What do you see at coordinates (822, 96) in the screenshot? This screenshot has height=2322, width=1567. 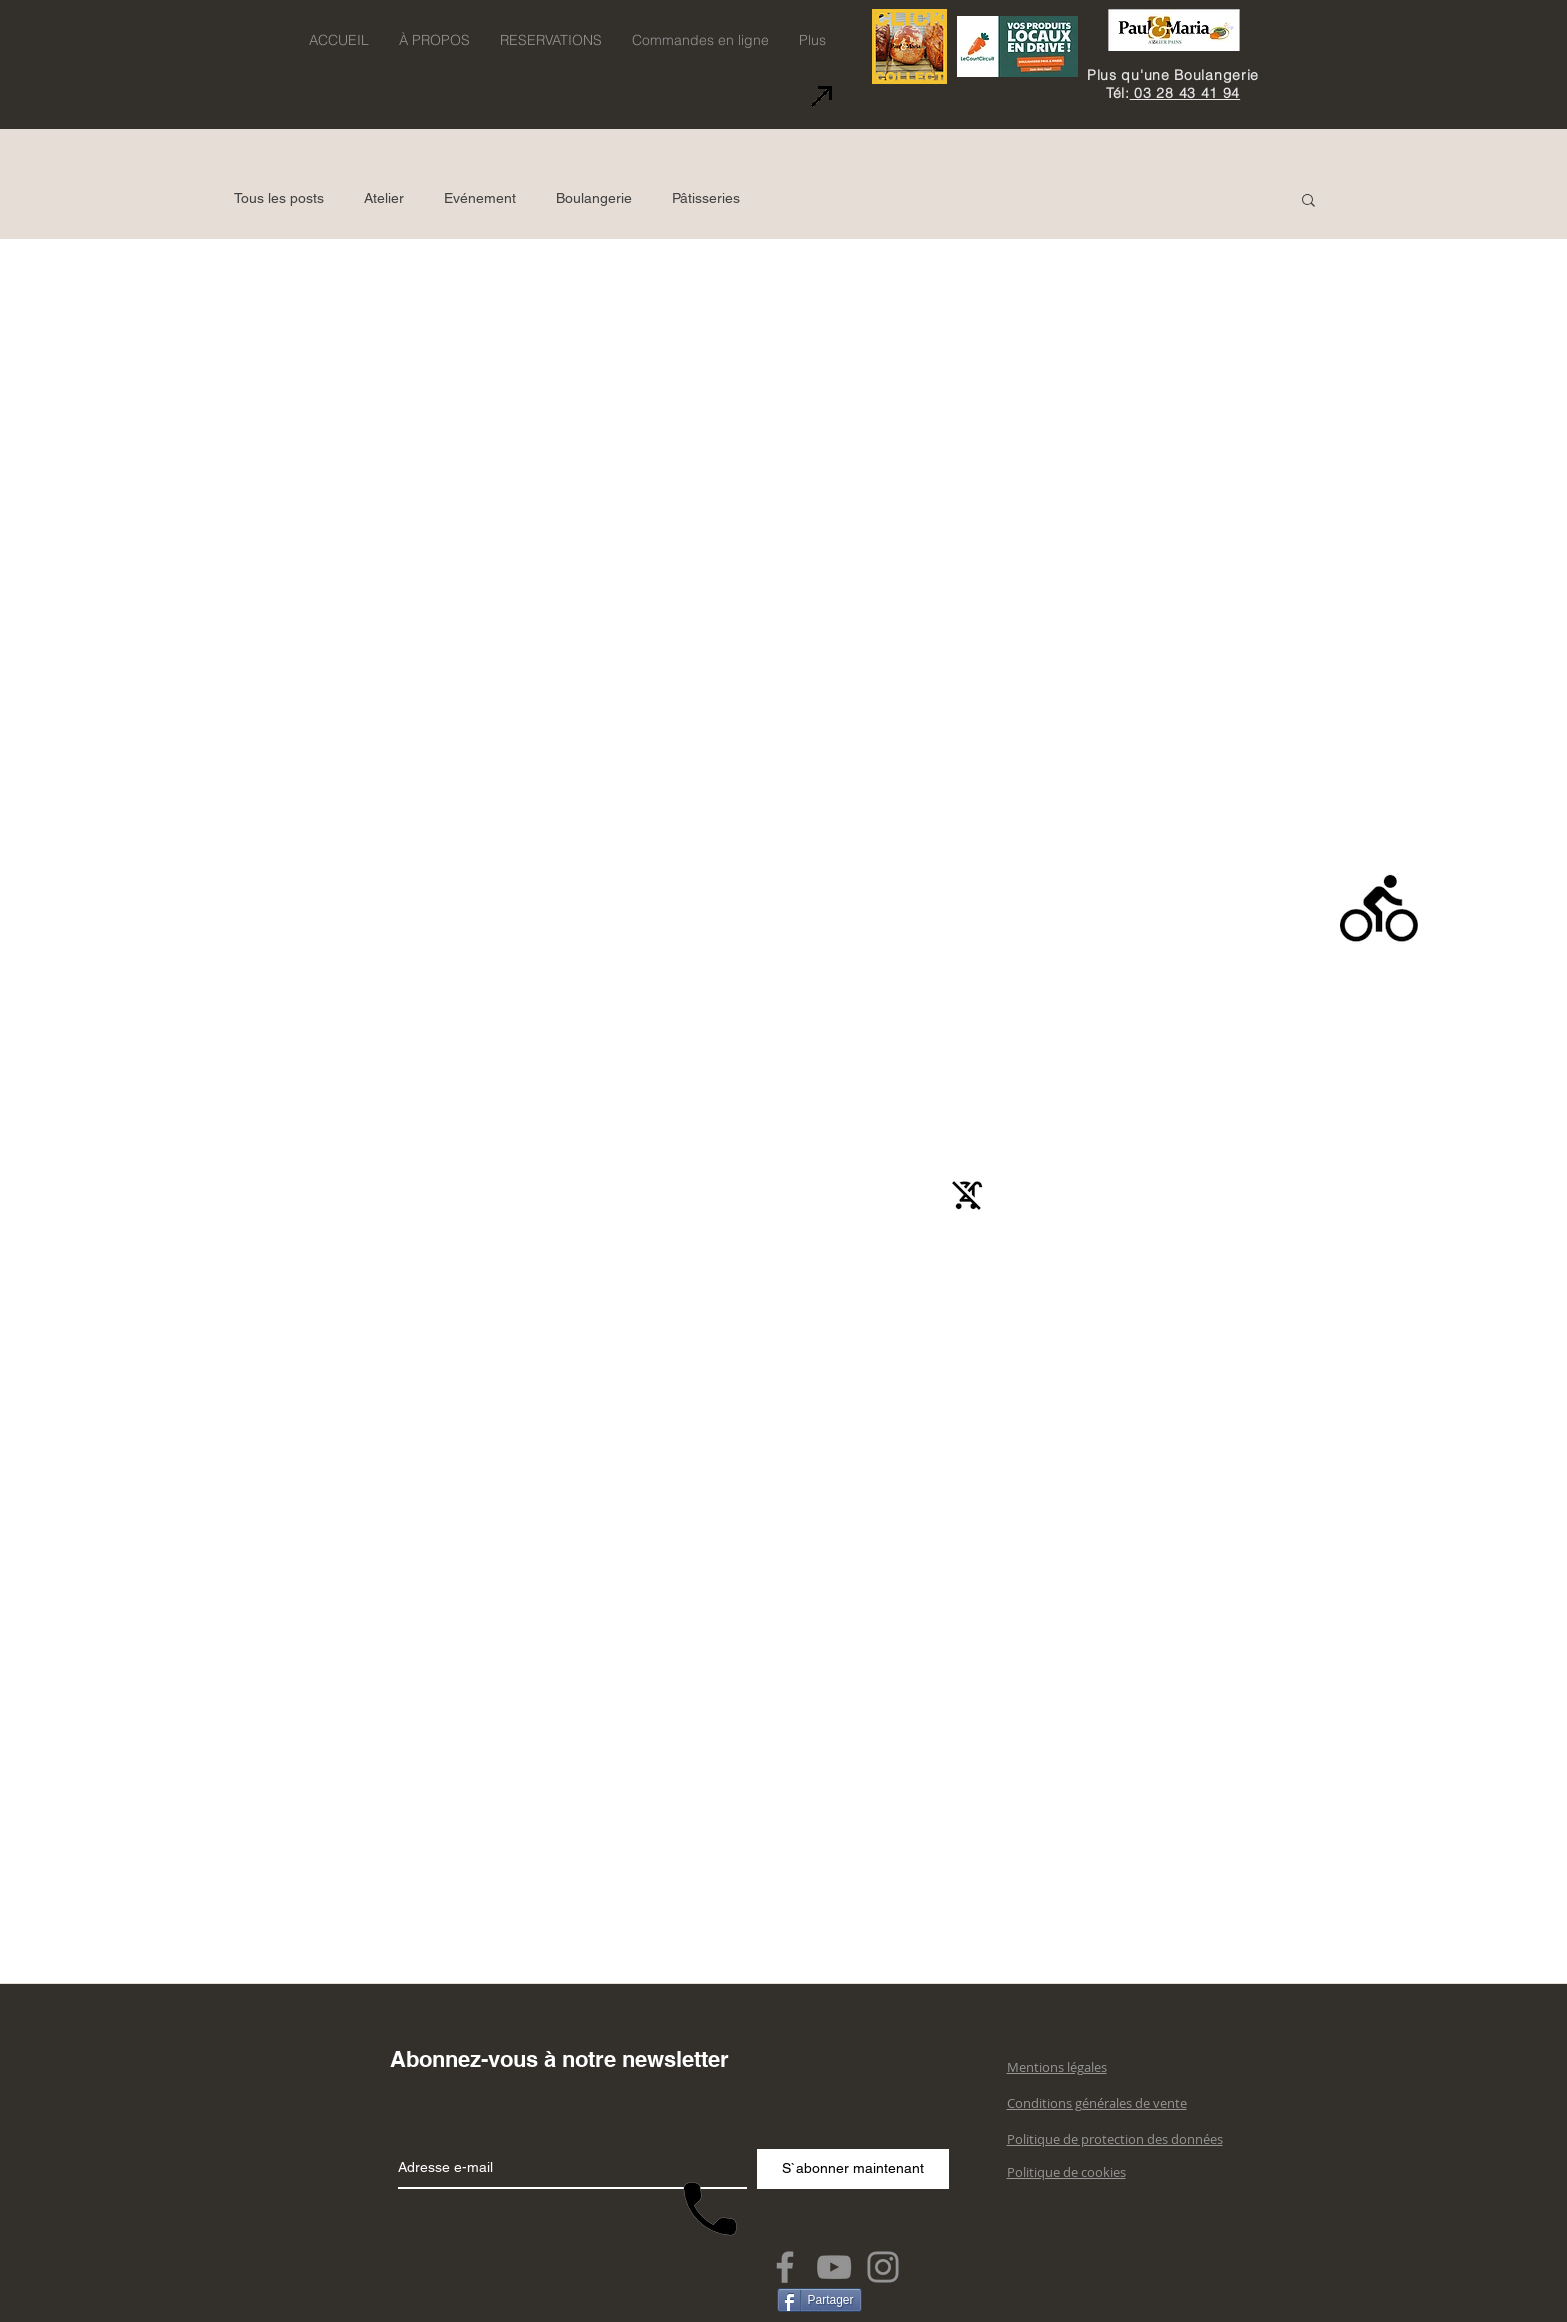 I see `indicates an outgoing call was made` at bounding box center [822, 96].